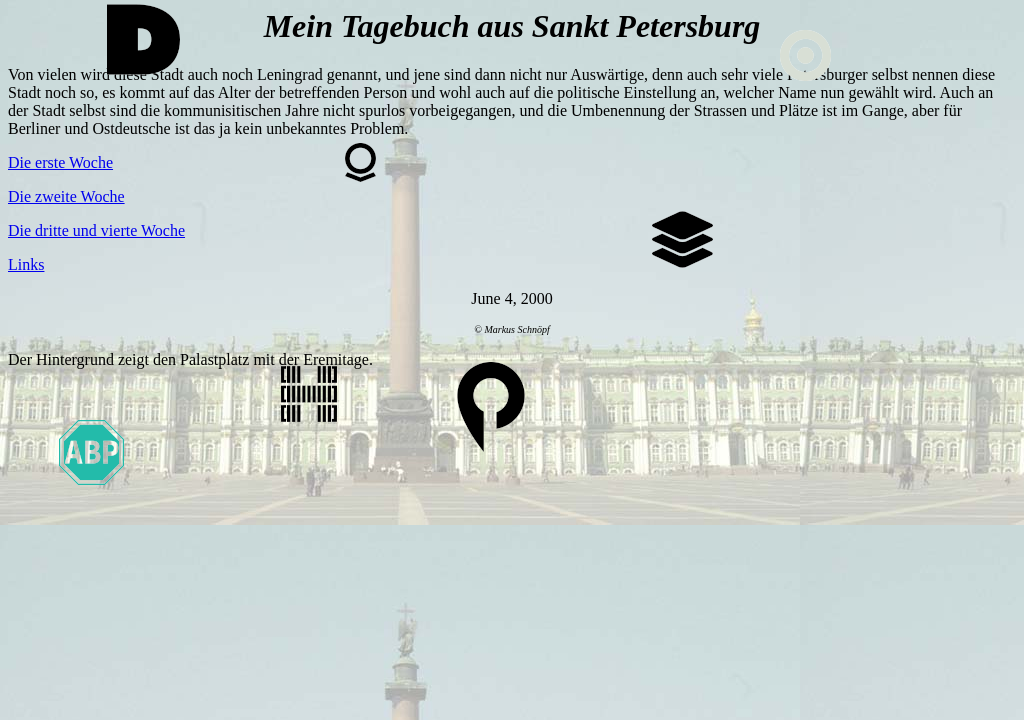 The width and height of the screenshot is (1024, 720). I want to click on player.me logo, so click(491, 407).